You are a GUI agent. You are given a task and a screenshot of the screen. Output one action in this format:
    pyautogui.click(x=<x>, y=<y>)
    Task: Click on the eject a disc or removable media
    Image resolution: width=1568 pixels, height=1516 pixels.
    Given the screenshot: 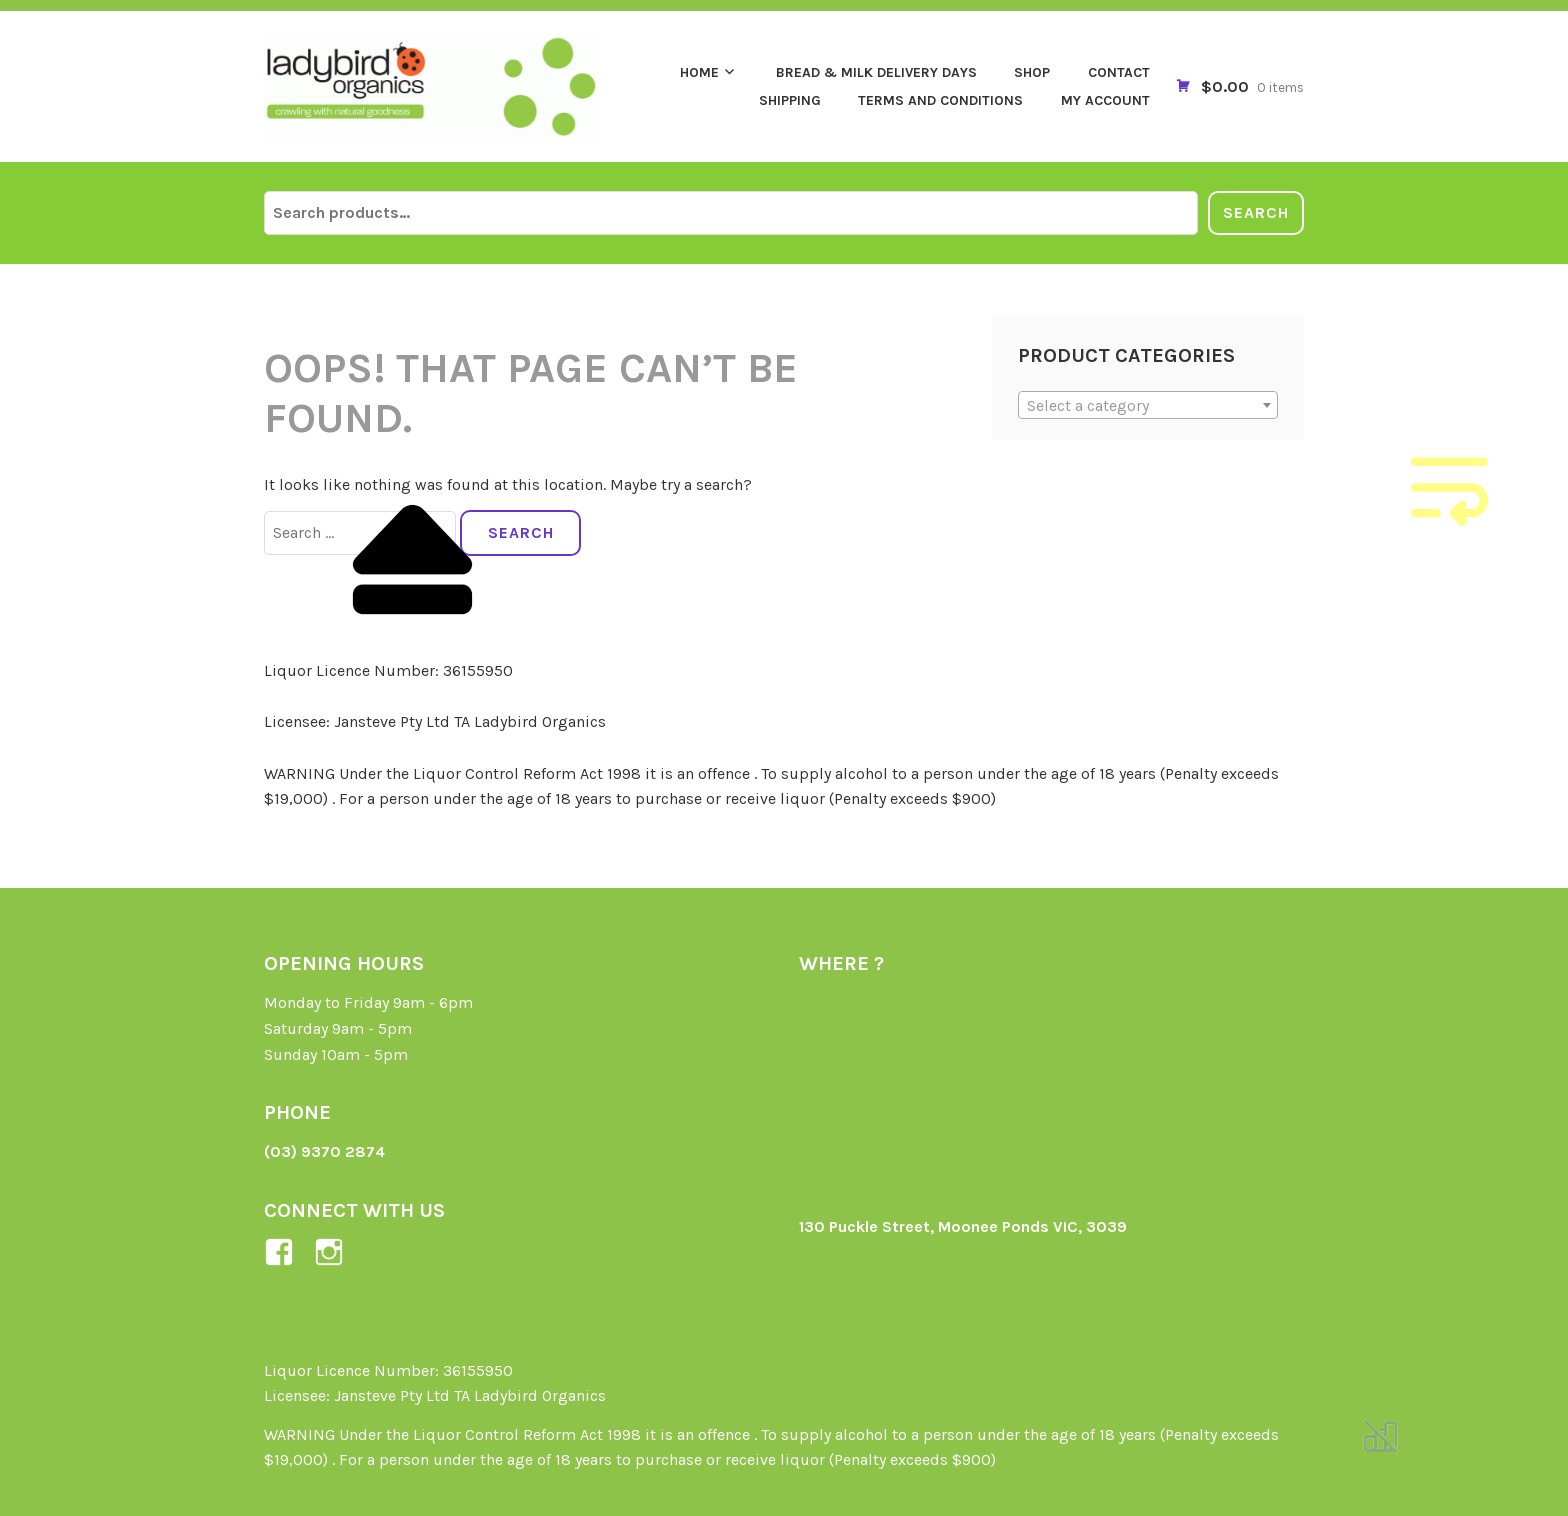 What is the action you would take?
    pyautogui.click(x=412, y=569)
    